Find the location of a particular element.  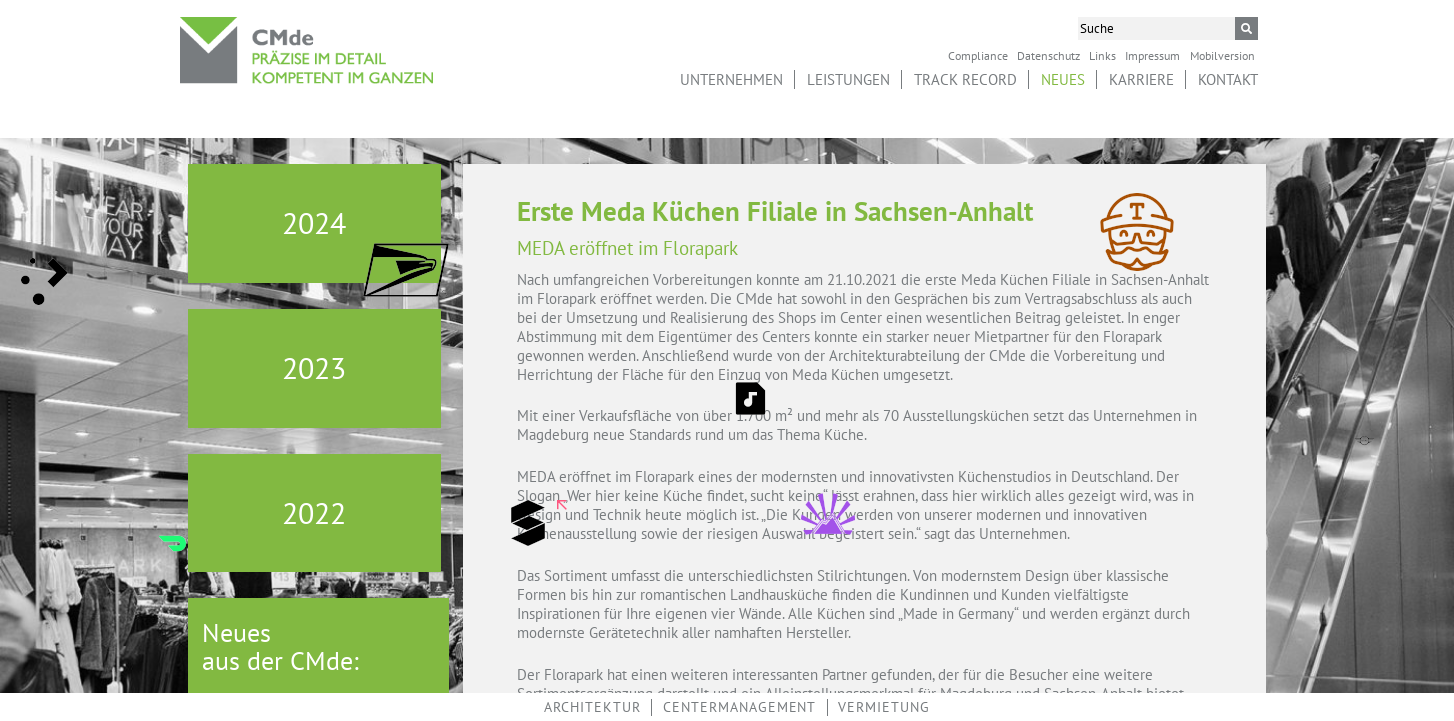

mini cooper brand logo is located at coordinates (1364, 440).